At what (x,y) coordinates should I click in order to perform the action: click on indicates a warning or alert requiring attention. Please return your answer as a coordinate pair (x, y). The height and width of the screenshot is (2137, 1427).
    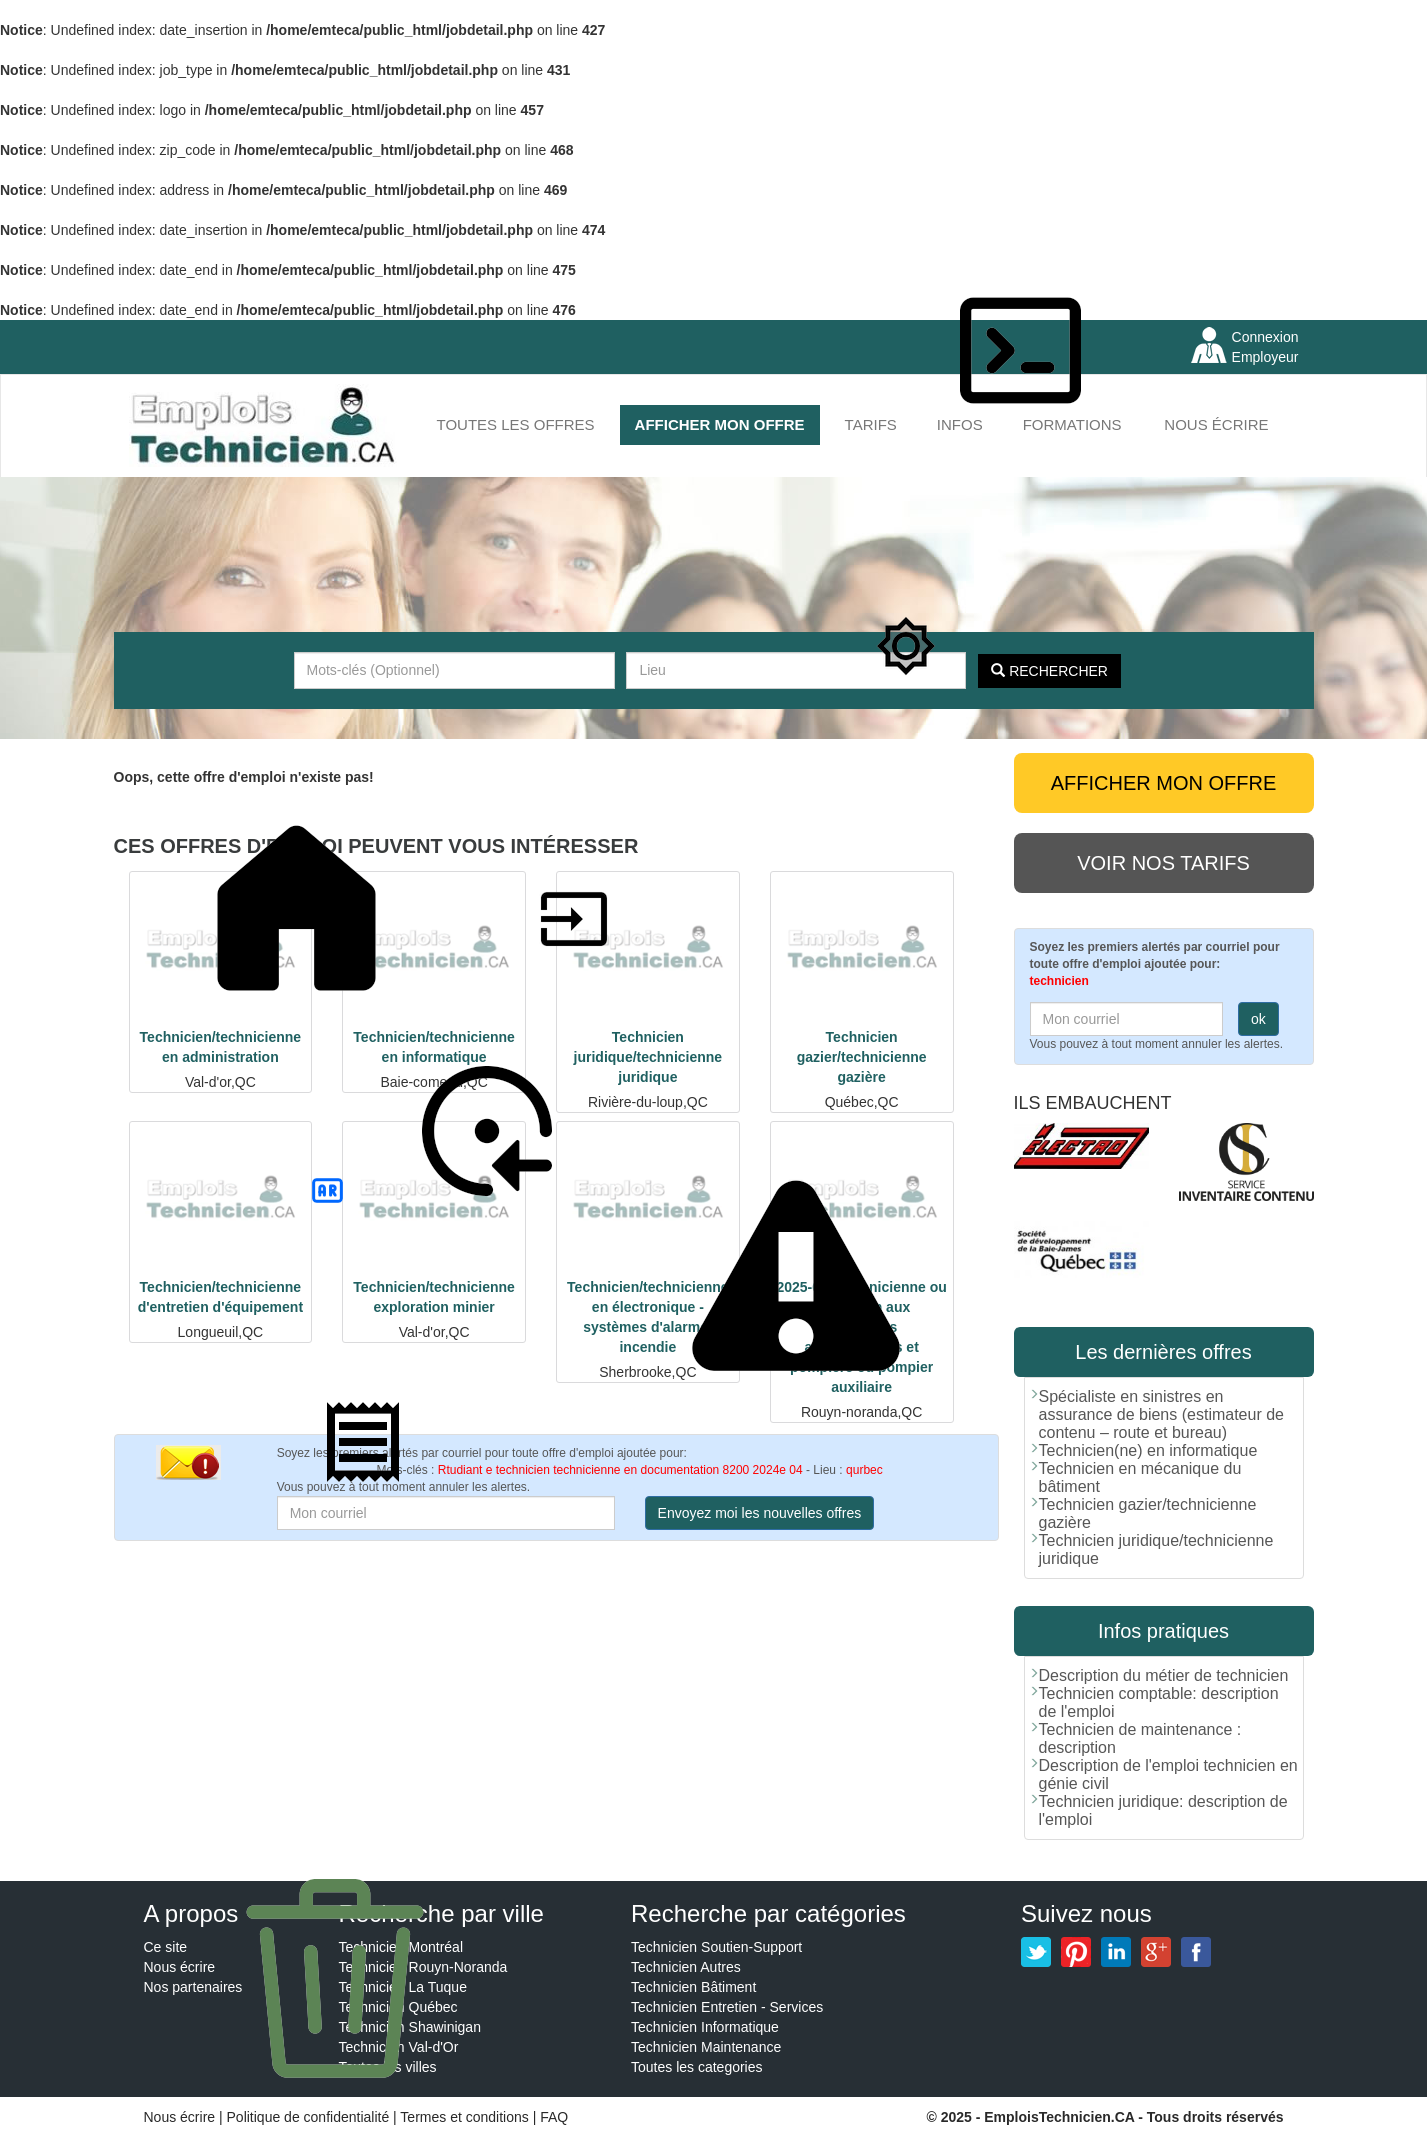
    Looking at the image, I should click on (796, 1284).